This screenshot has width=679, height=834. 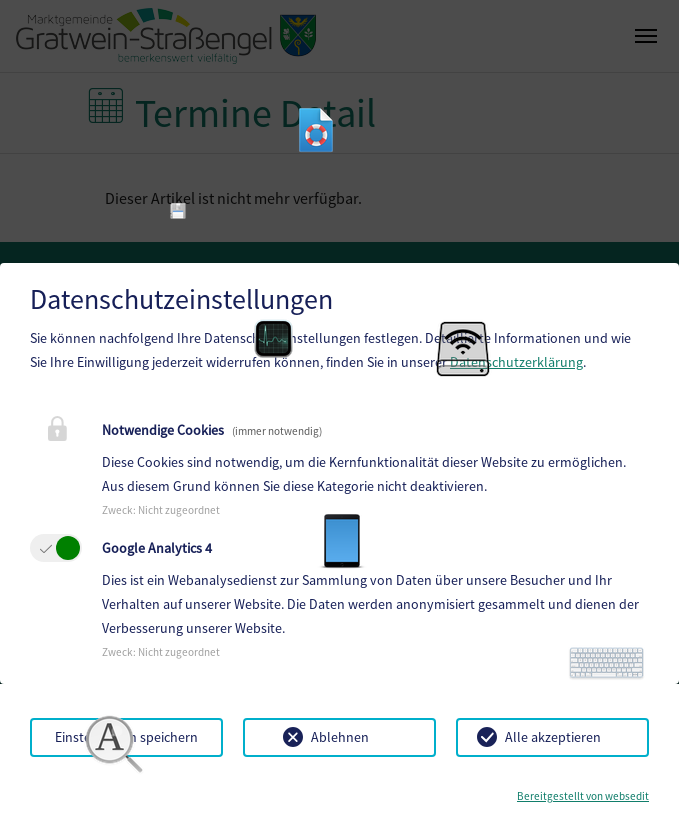 I want to click on connect a bluetooth keyboard, so click(x=606, y=662).